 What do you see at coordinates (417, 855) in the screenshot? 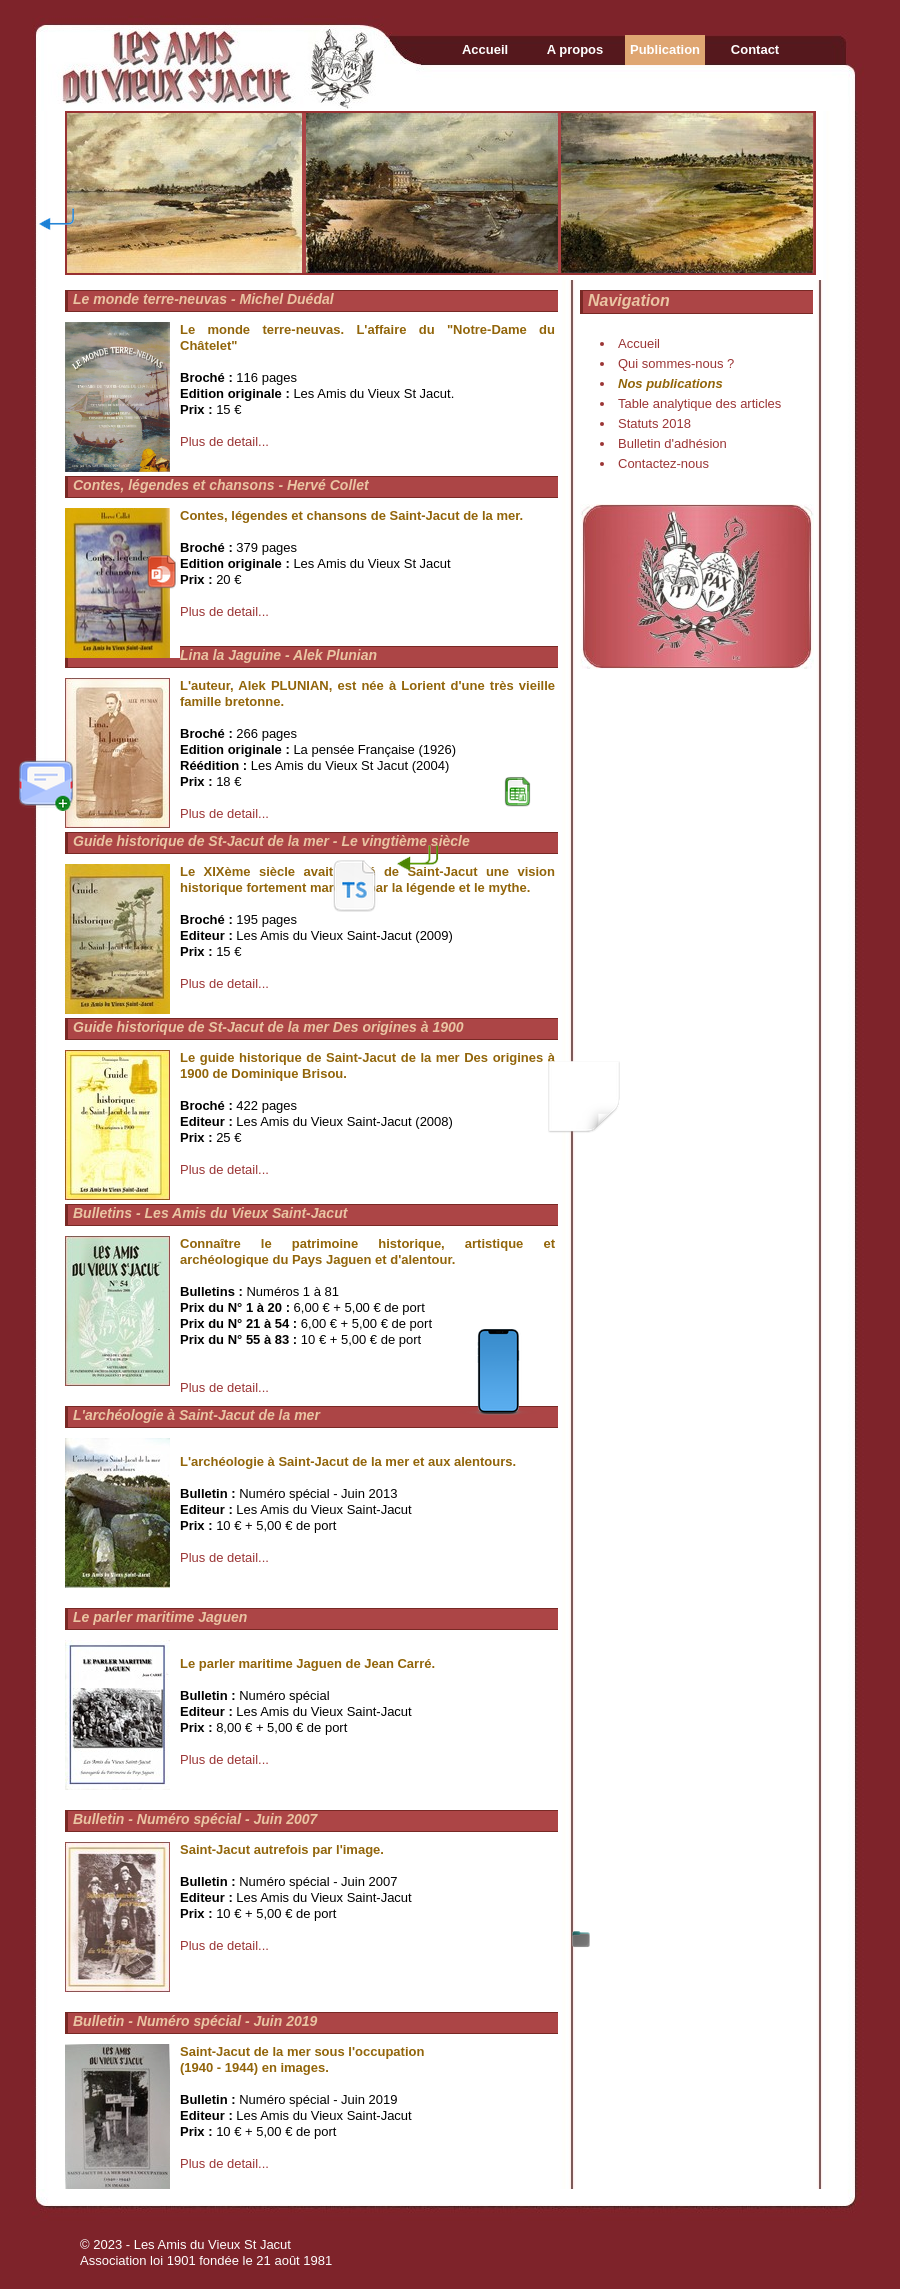
I see `reply to all recipients of an email` at bounding box center [417, 855].